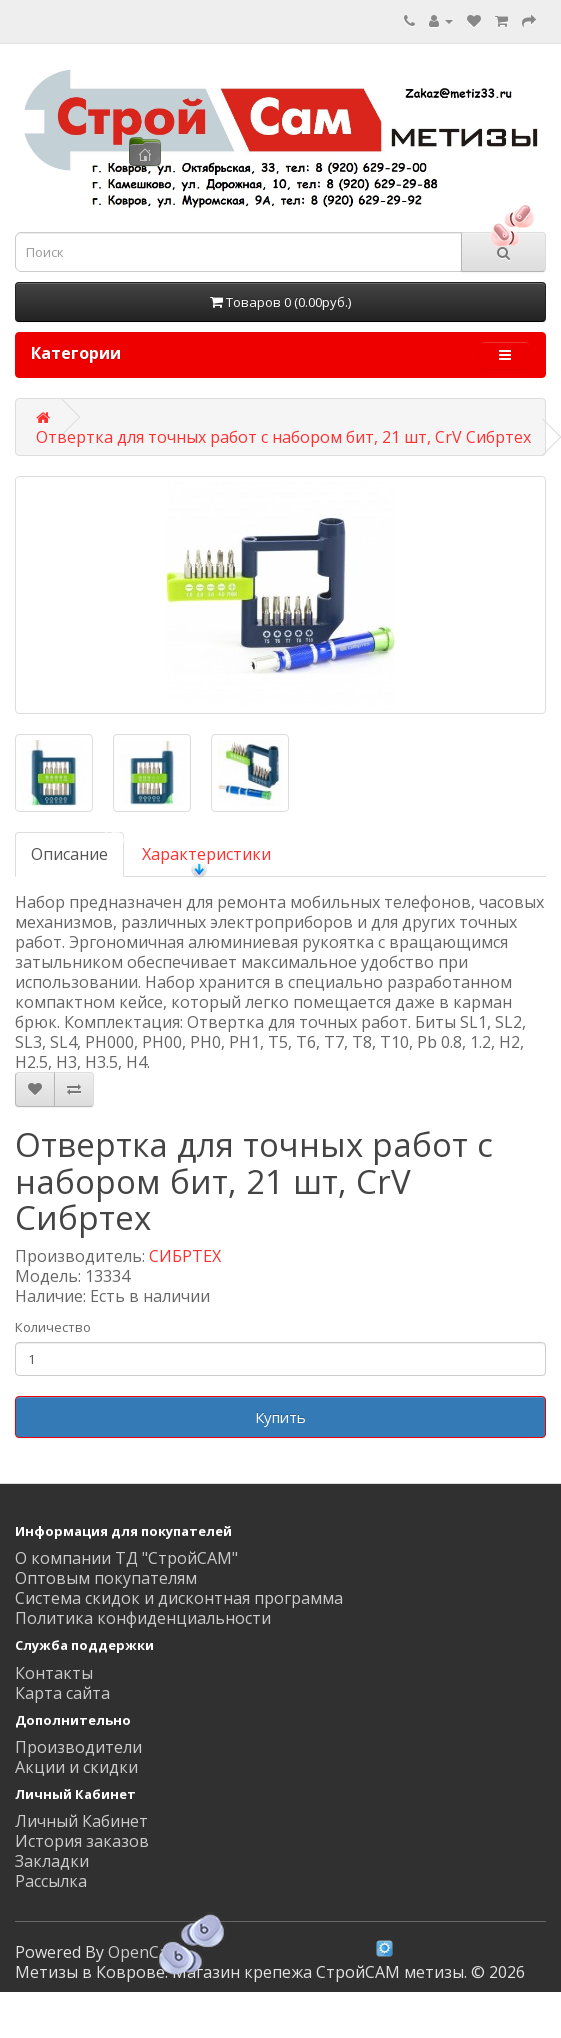 The image size is (561, 2038). What do you see at coordinates (384, 1948) in the screenshot?
I see `open default applications settings` at bounding box center [384, 1948].